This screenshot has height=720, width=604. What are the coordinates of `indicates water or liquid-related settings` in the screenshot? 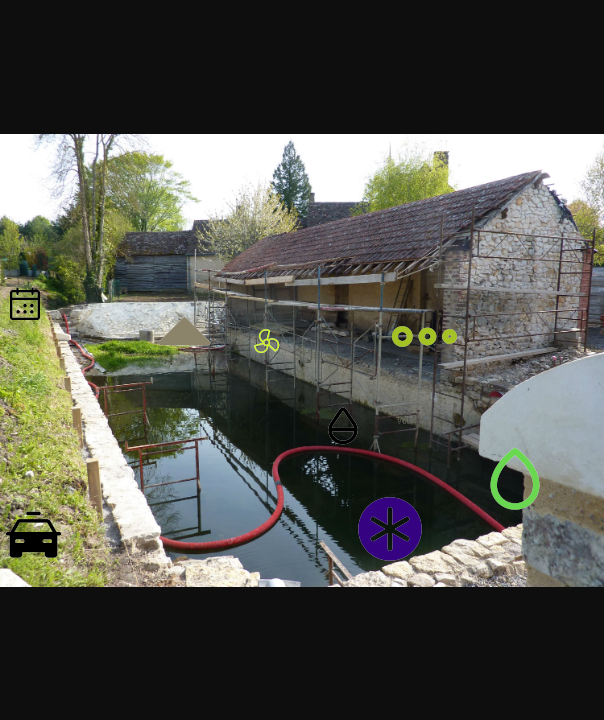 It's located at (515, 481).